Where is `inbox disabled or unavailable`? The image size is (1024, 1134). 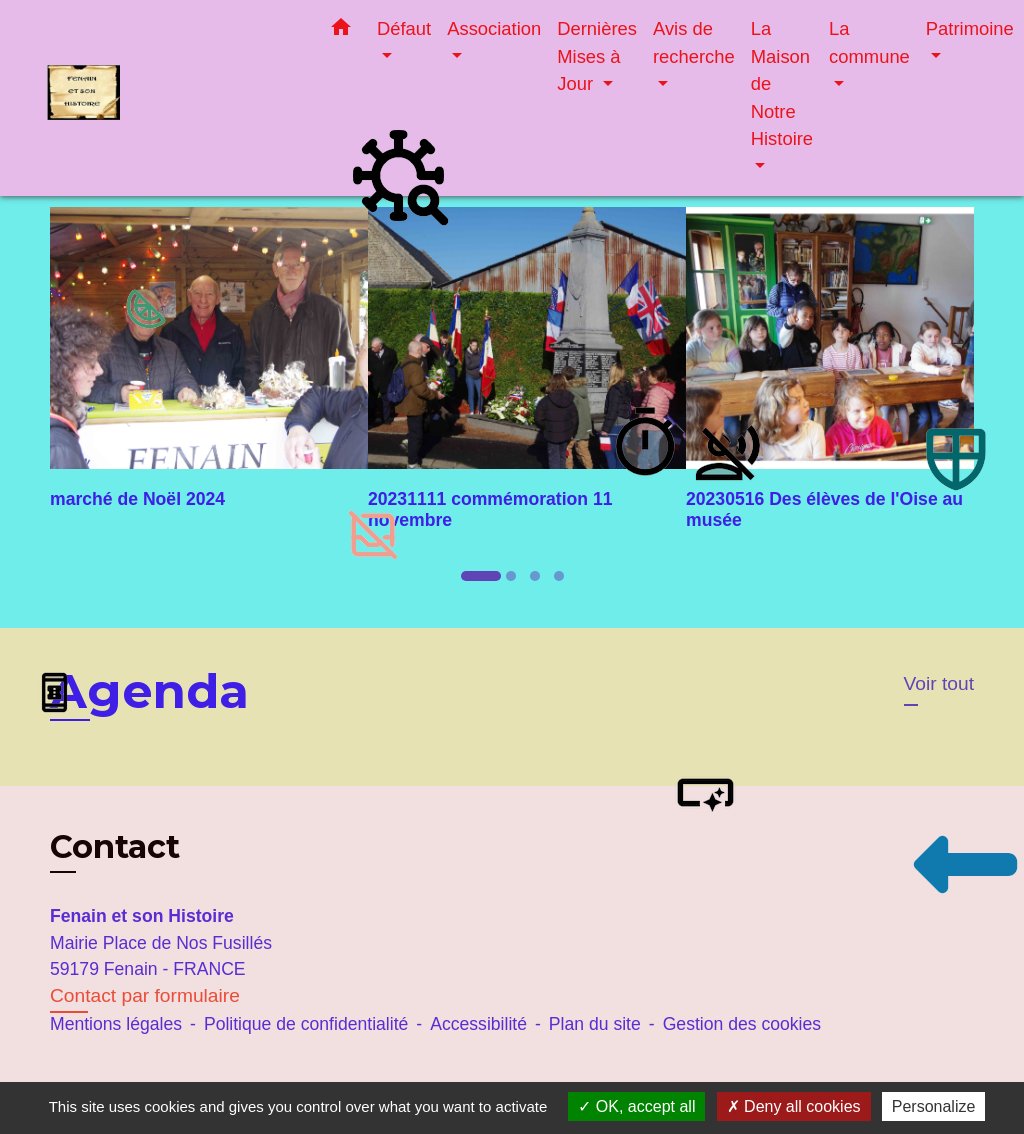
inbox disabled or unavailable is located at coordinates (373, 535).